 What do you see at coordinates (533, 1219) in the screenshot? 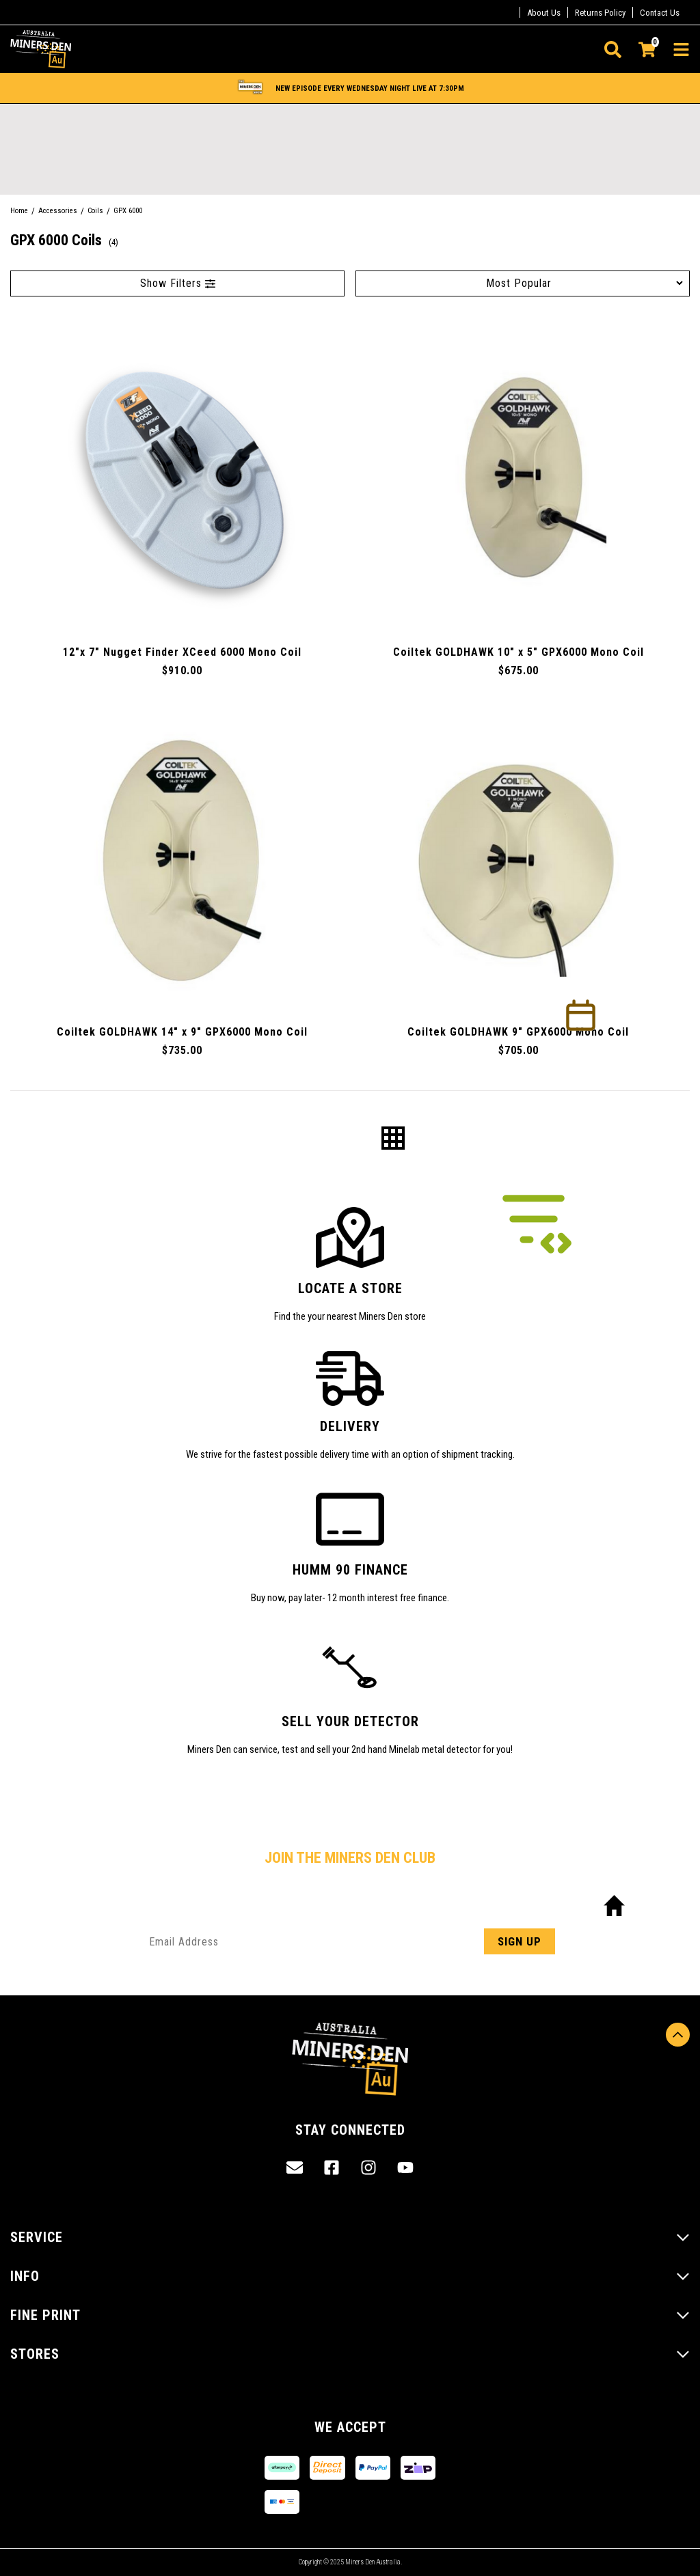
I see `filter results by code or script` at bounding box center [533, 1219].